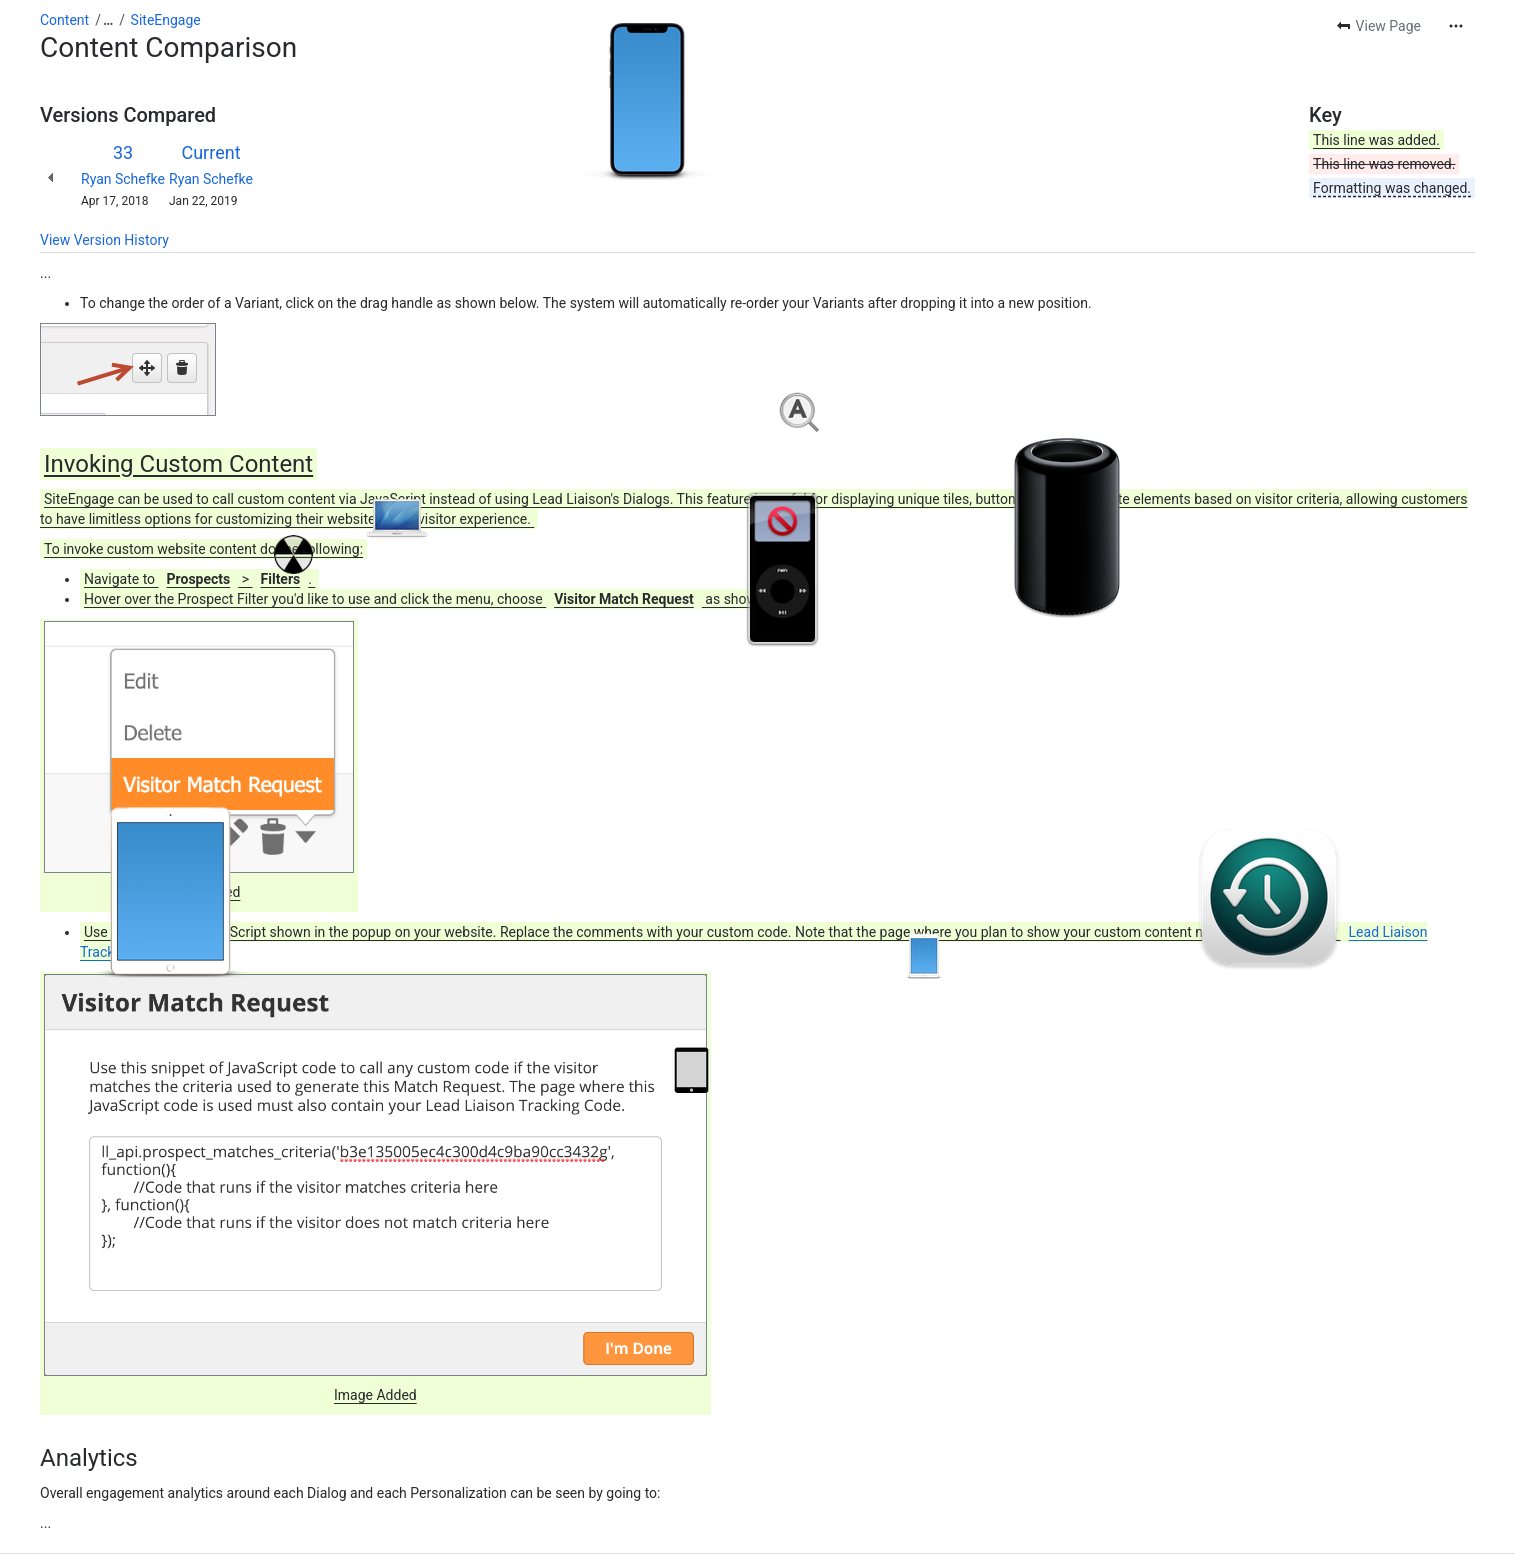 The height and width of the screenshot is (1554, 1515). I want to click on access the burn folder to prepare files for disc burning, so click(293, 554).